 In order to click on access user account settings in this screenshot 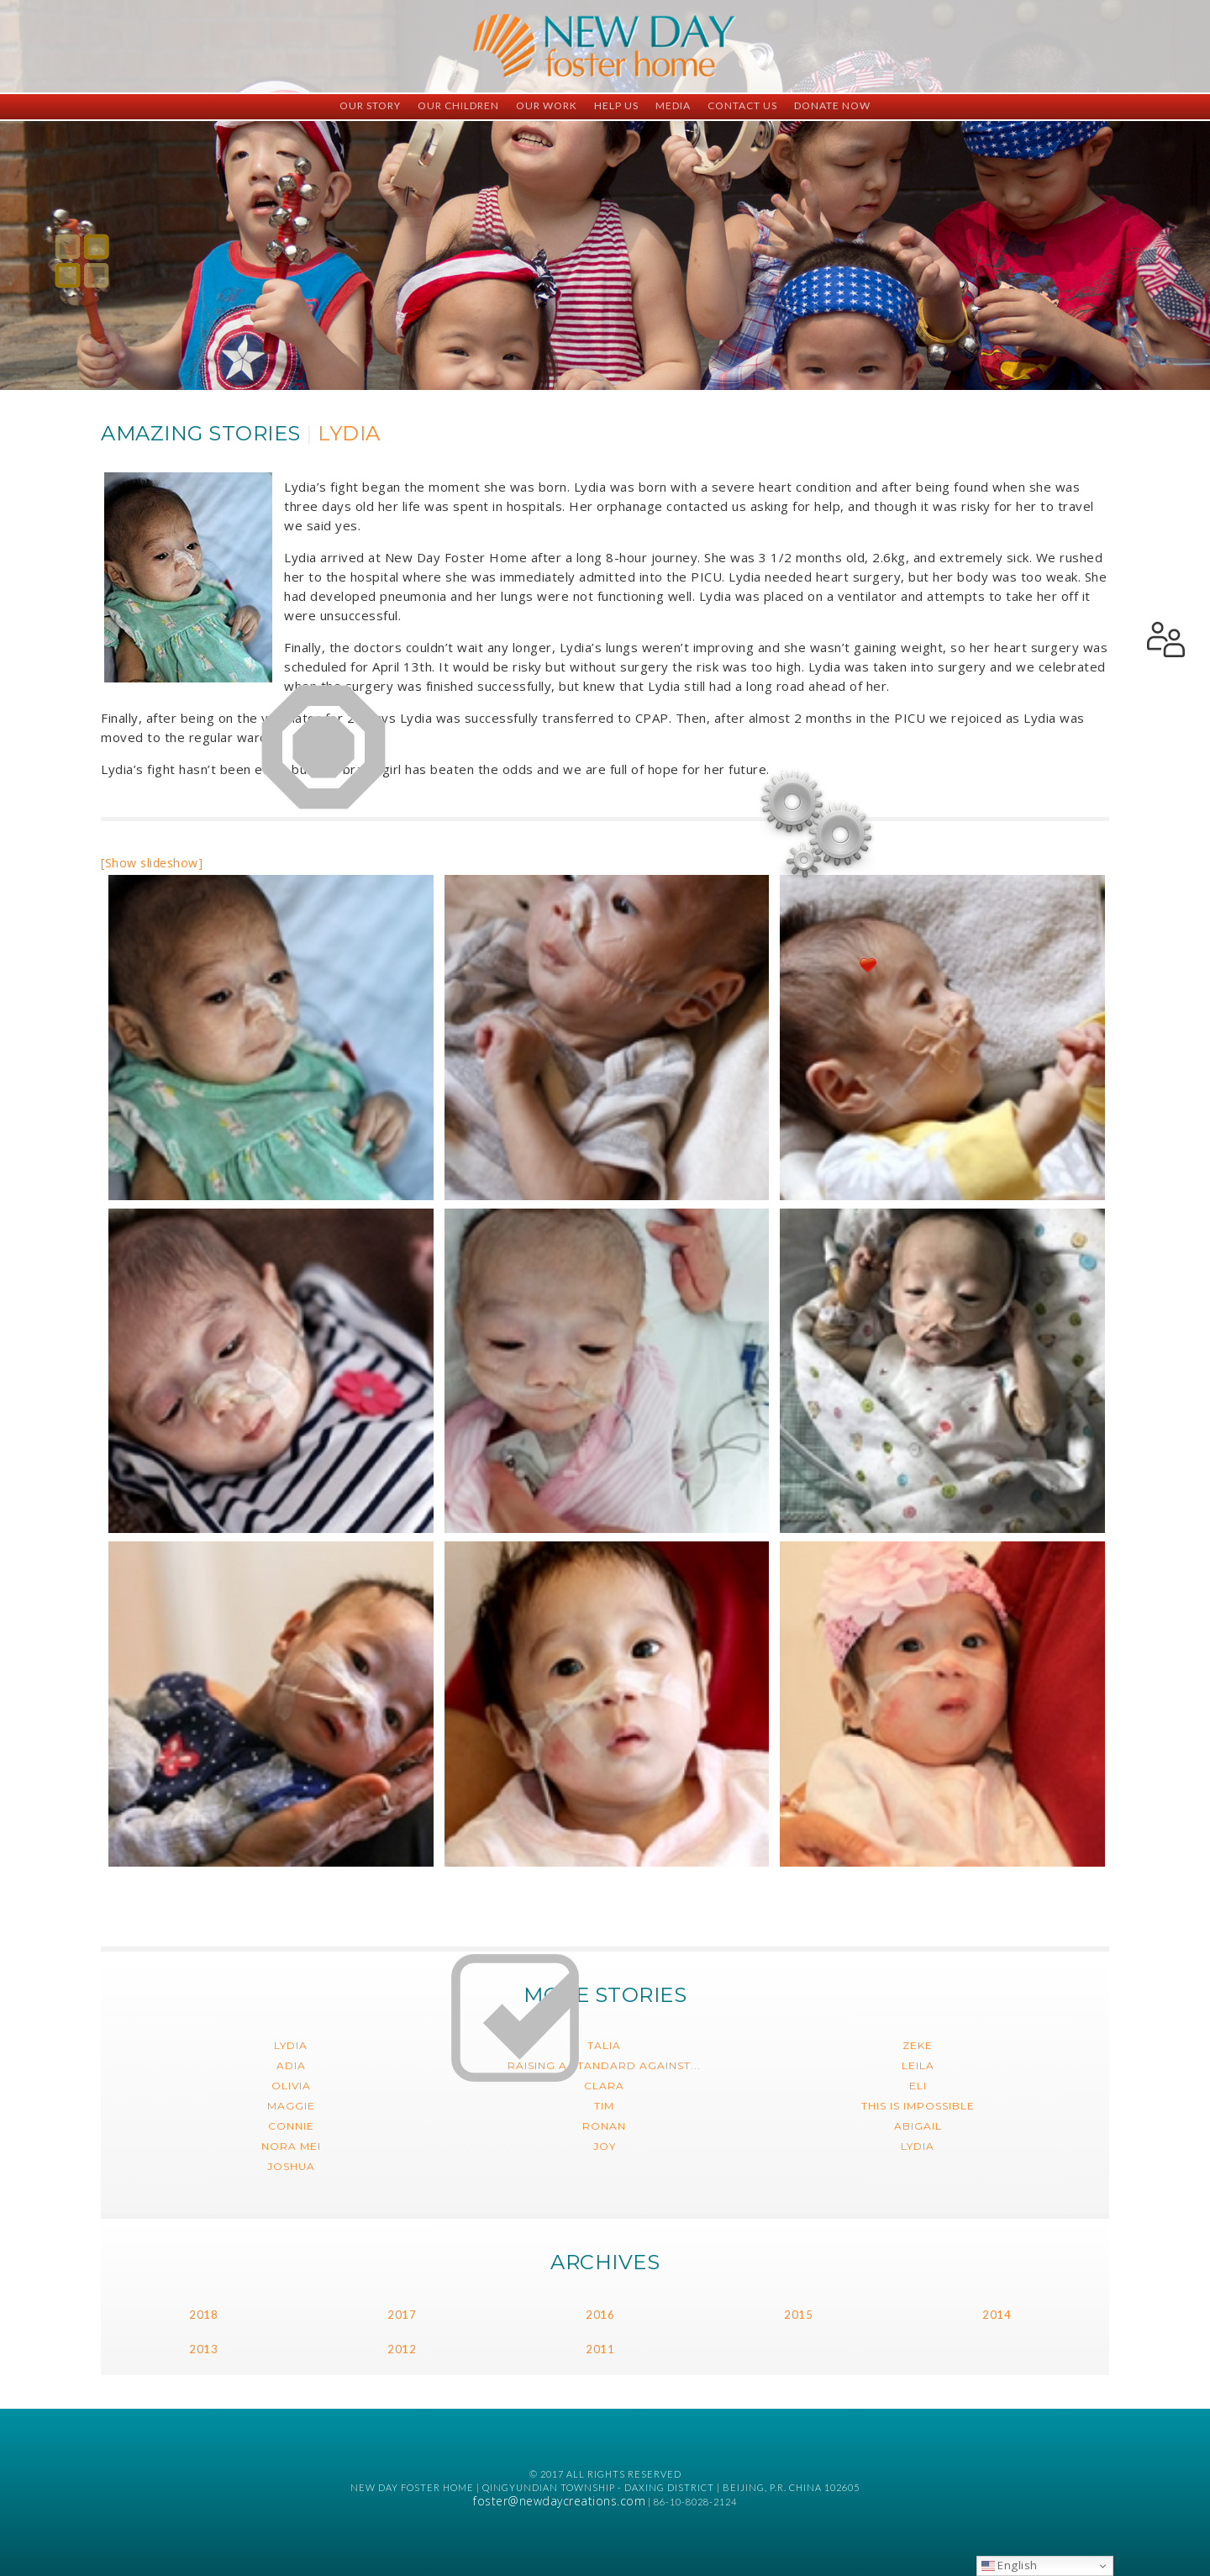, I will do `click(1165, 638)`.